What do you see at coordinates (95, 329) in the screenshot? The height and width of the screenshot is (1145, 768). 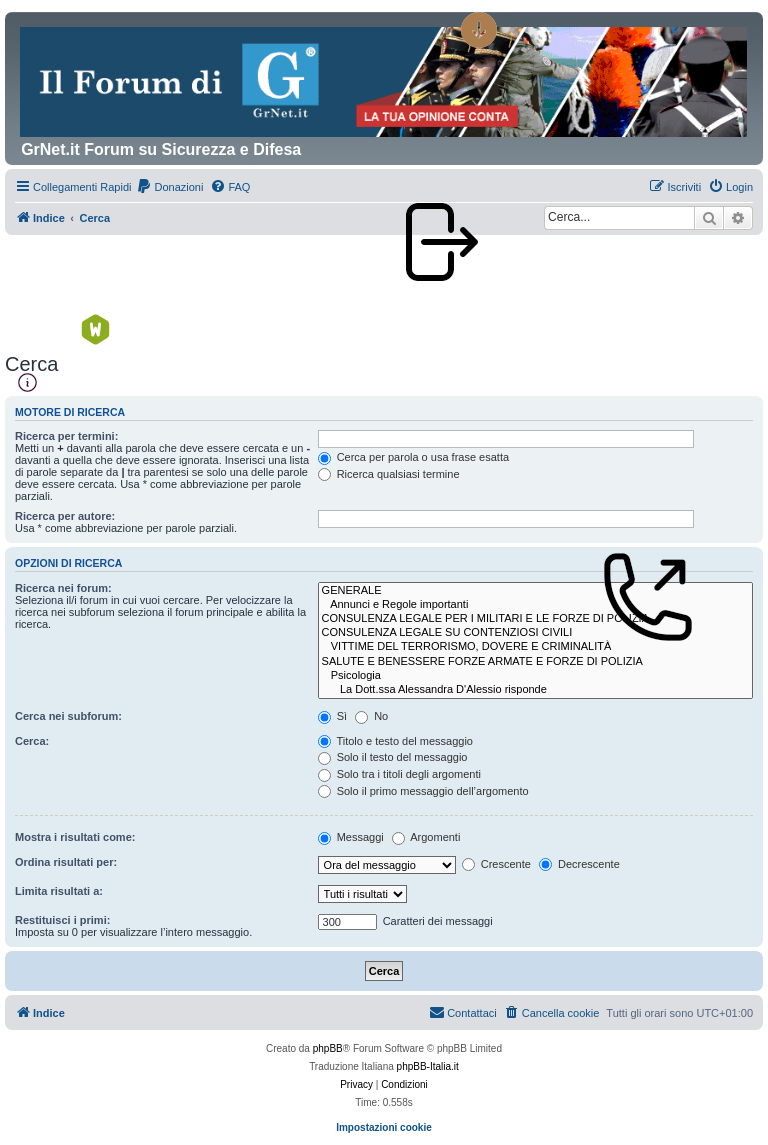 I see `access wallet or payment features` at bounding box center [95, 329].